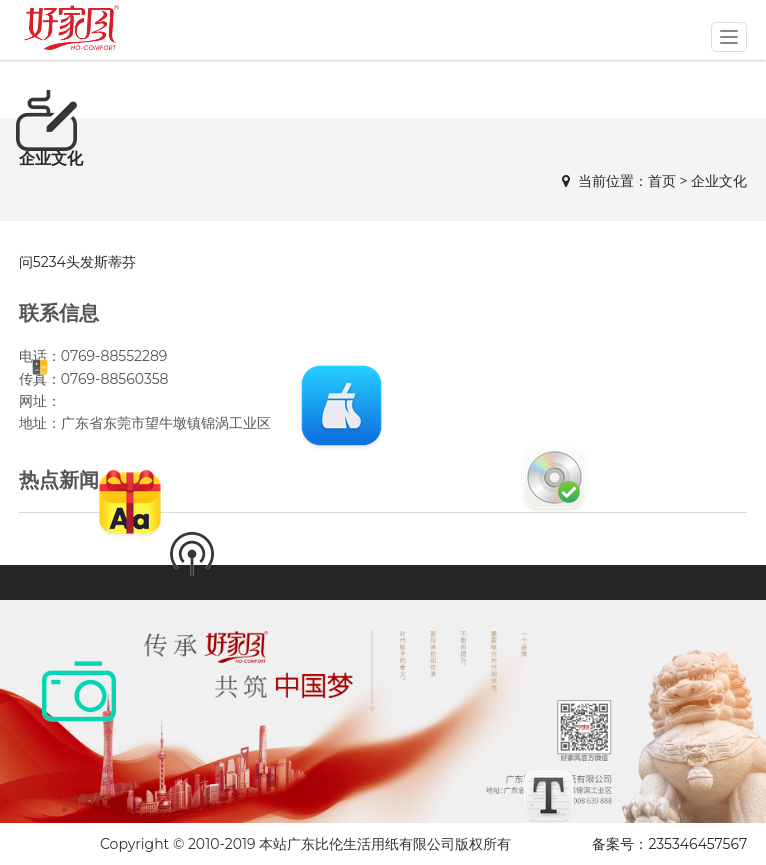  I want to click on open webfont kit generator app, so click(130, 503).